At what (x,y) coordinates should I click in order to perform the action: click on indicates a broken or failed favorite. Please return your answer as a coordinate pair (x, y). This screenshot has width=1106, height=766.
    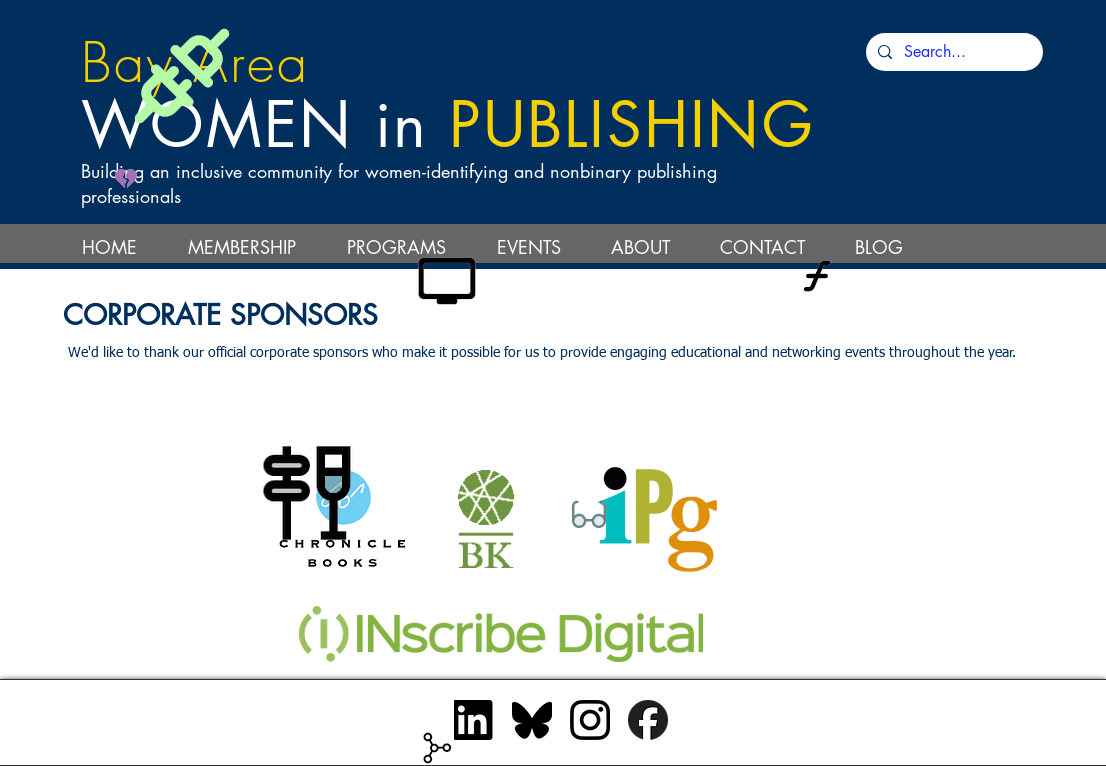
    Looking at the image, I should click on (126, 179).